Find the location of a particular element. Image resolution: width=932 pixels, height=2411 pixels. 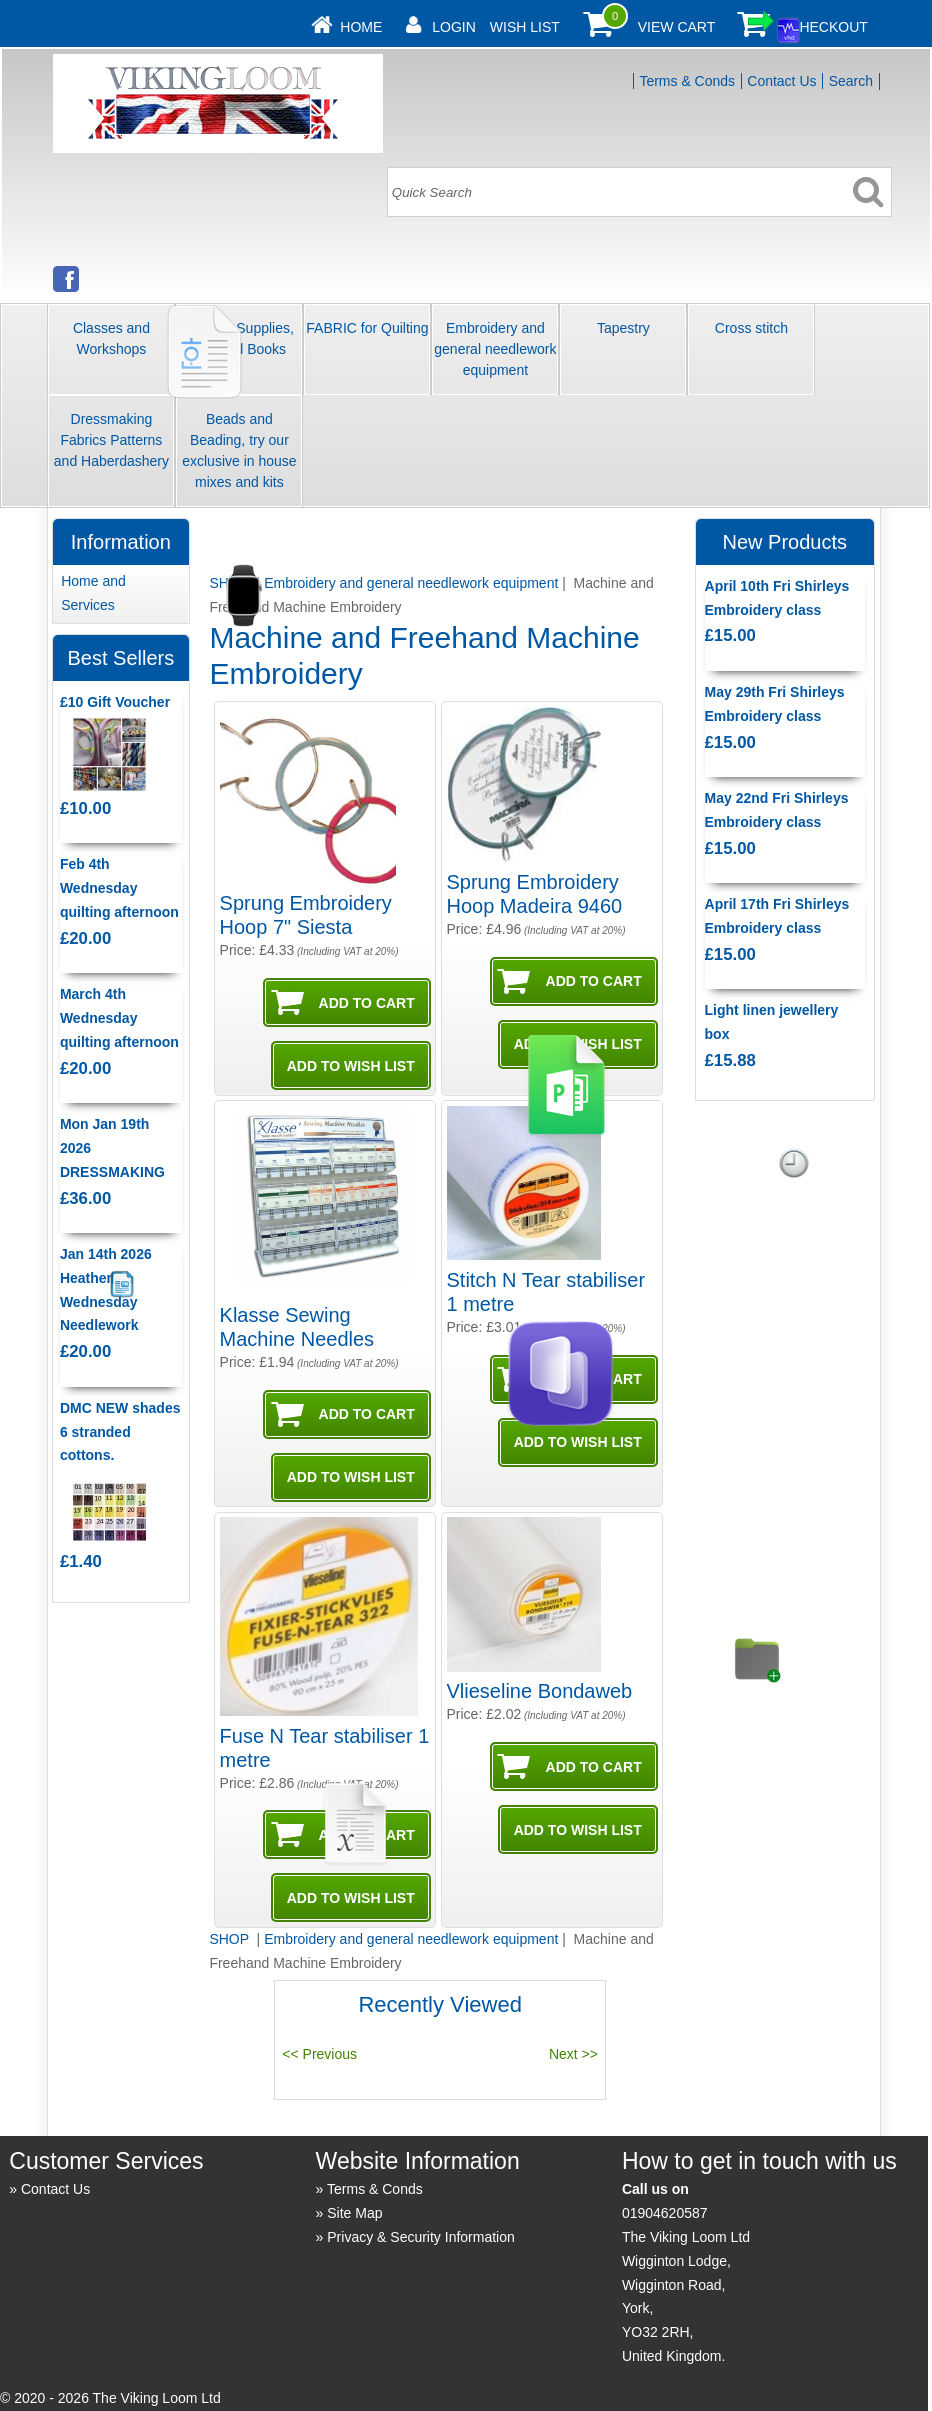

open a VirtualBox virtual hard disk file is located at coordinates (788, 30).